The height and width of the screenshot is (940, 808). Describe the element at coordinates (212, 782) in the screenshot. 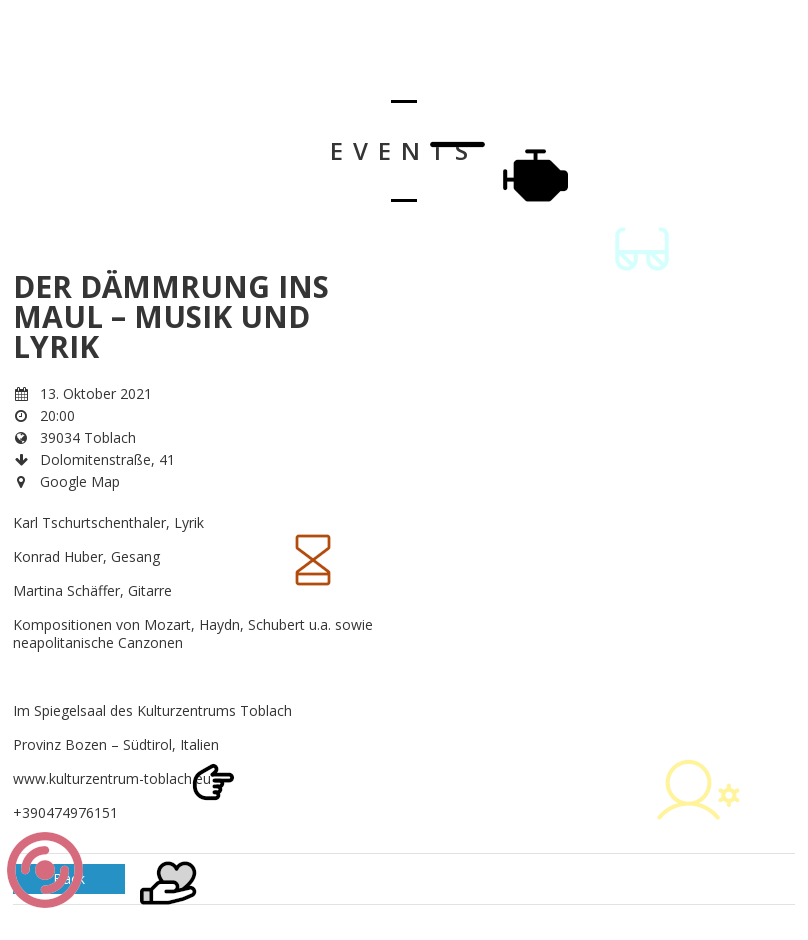

I see `navigate to the next item or step` at that location.